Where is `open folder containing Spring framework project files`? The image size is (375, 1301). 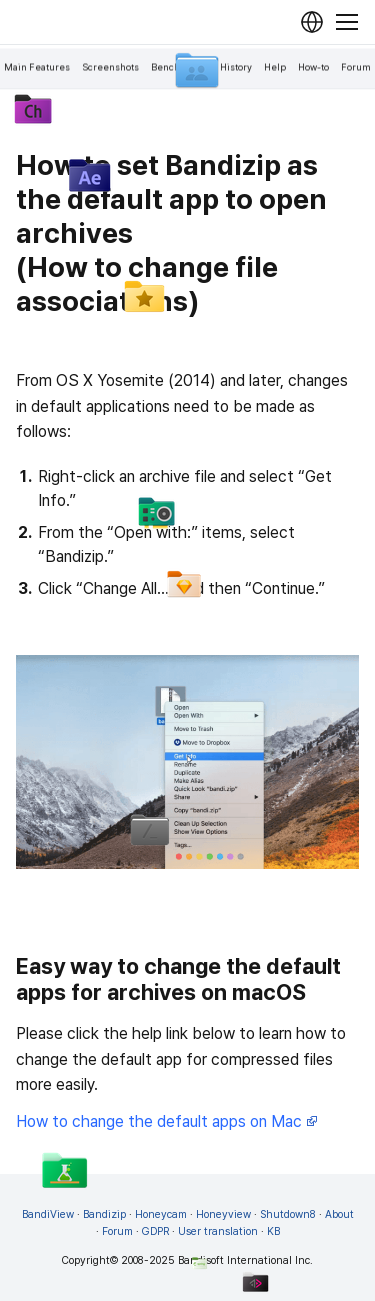
open folder containing Spring framework project files is located at coordinates (199, 1263).